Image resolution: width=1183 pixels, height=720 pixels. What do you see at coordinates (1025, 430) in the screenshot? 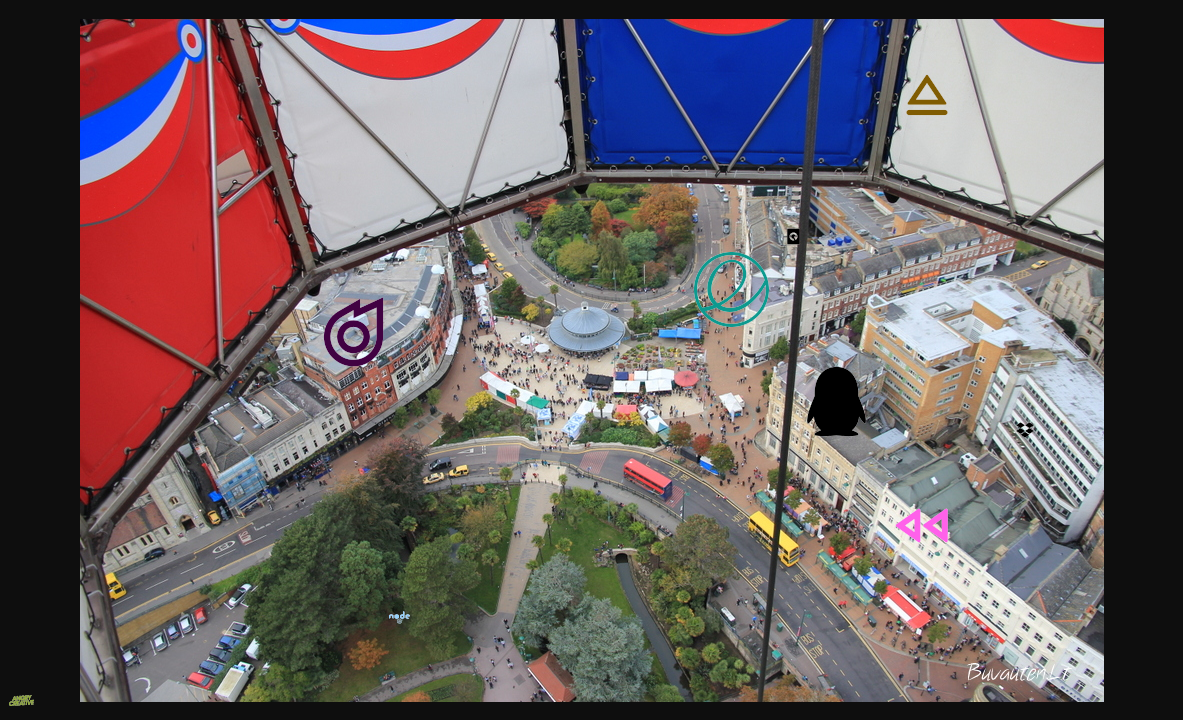
I see `open Dropbox cloud storage` at bounding box center [1025, 430].